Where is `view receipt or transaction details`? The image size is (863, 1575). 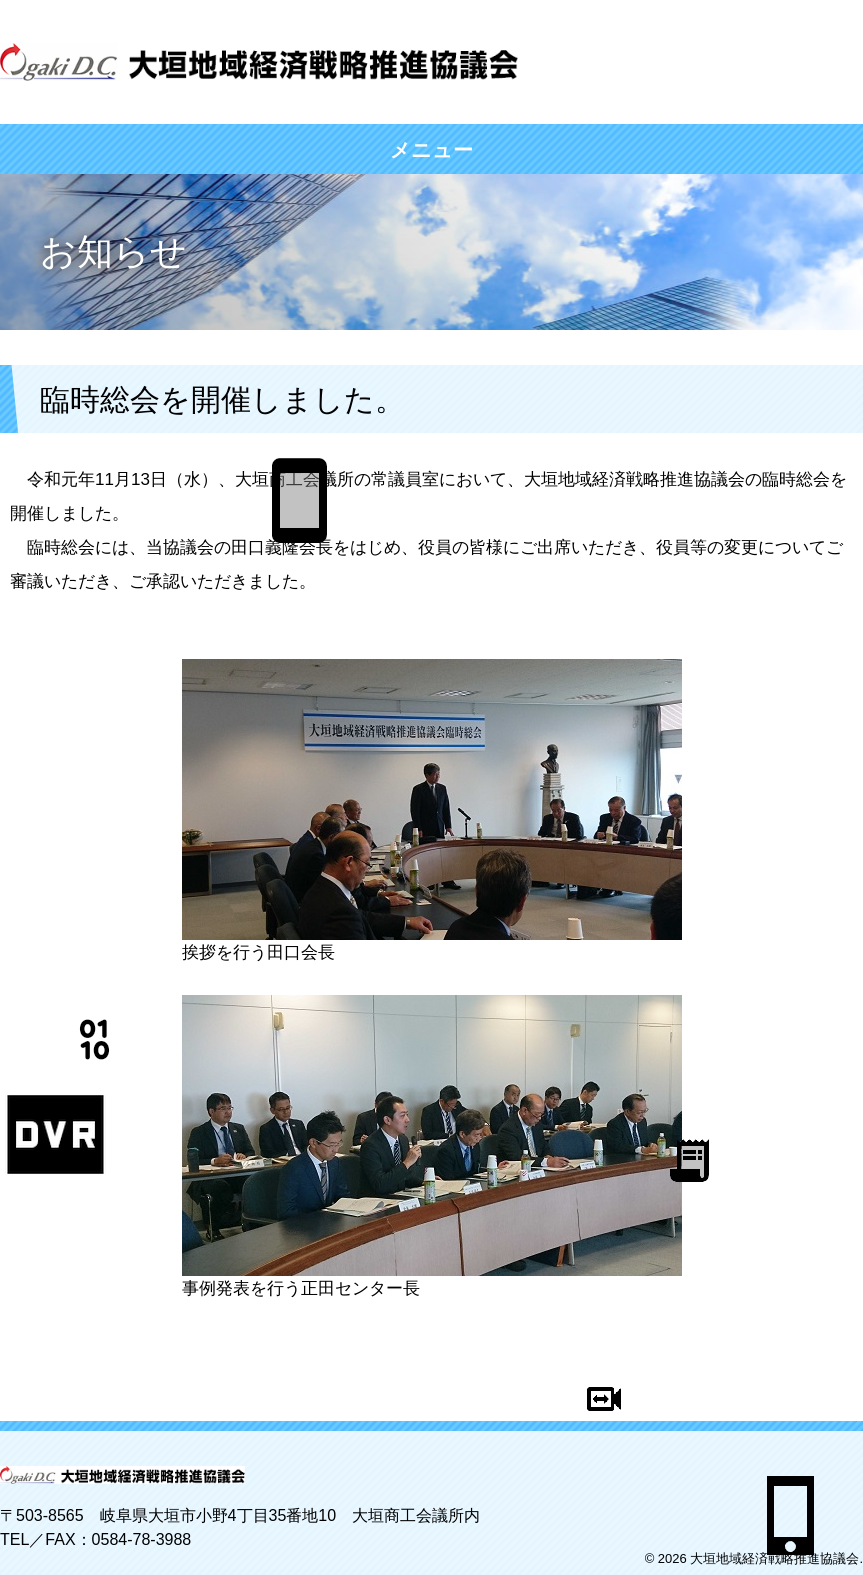
view receipt or transaction details is located at coordinates (689, 1160).